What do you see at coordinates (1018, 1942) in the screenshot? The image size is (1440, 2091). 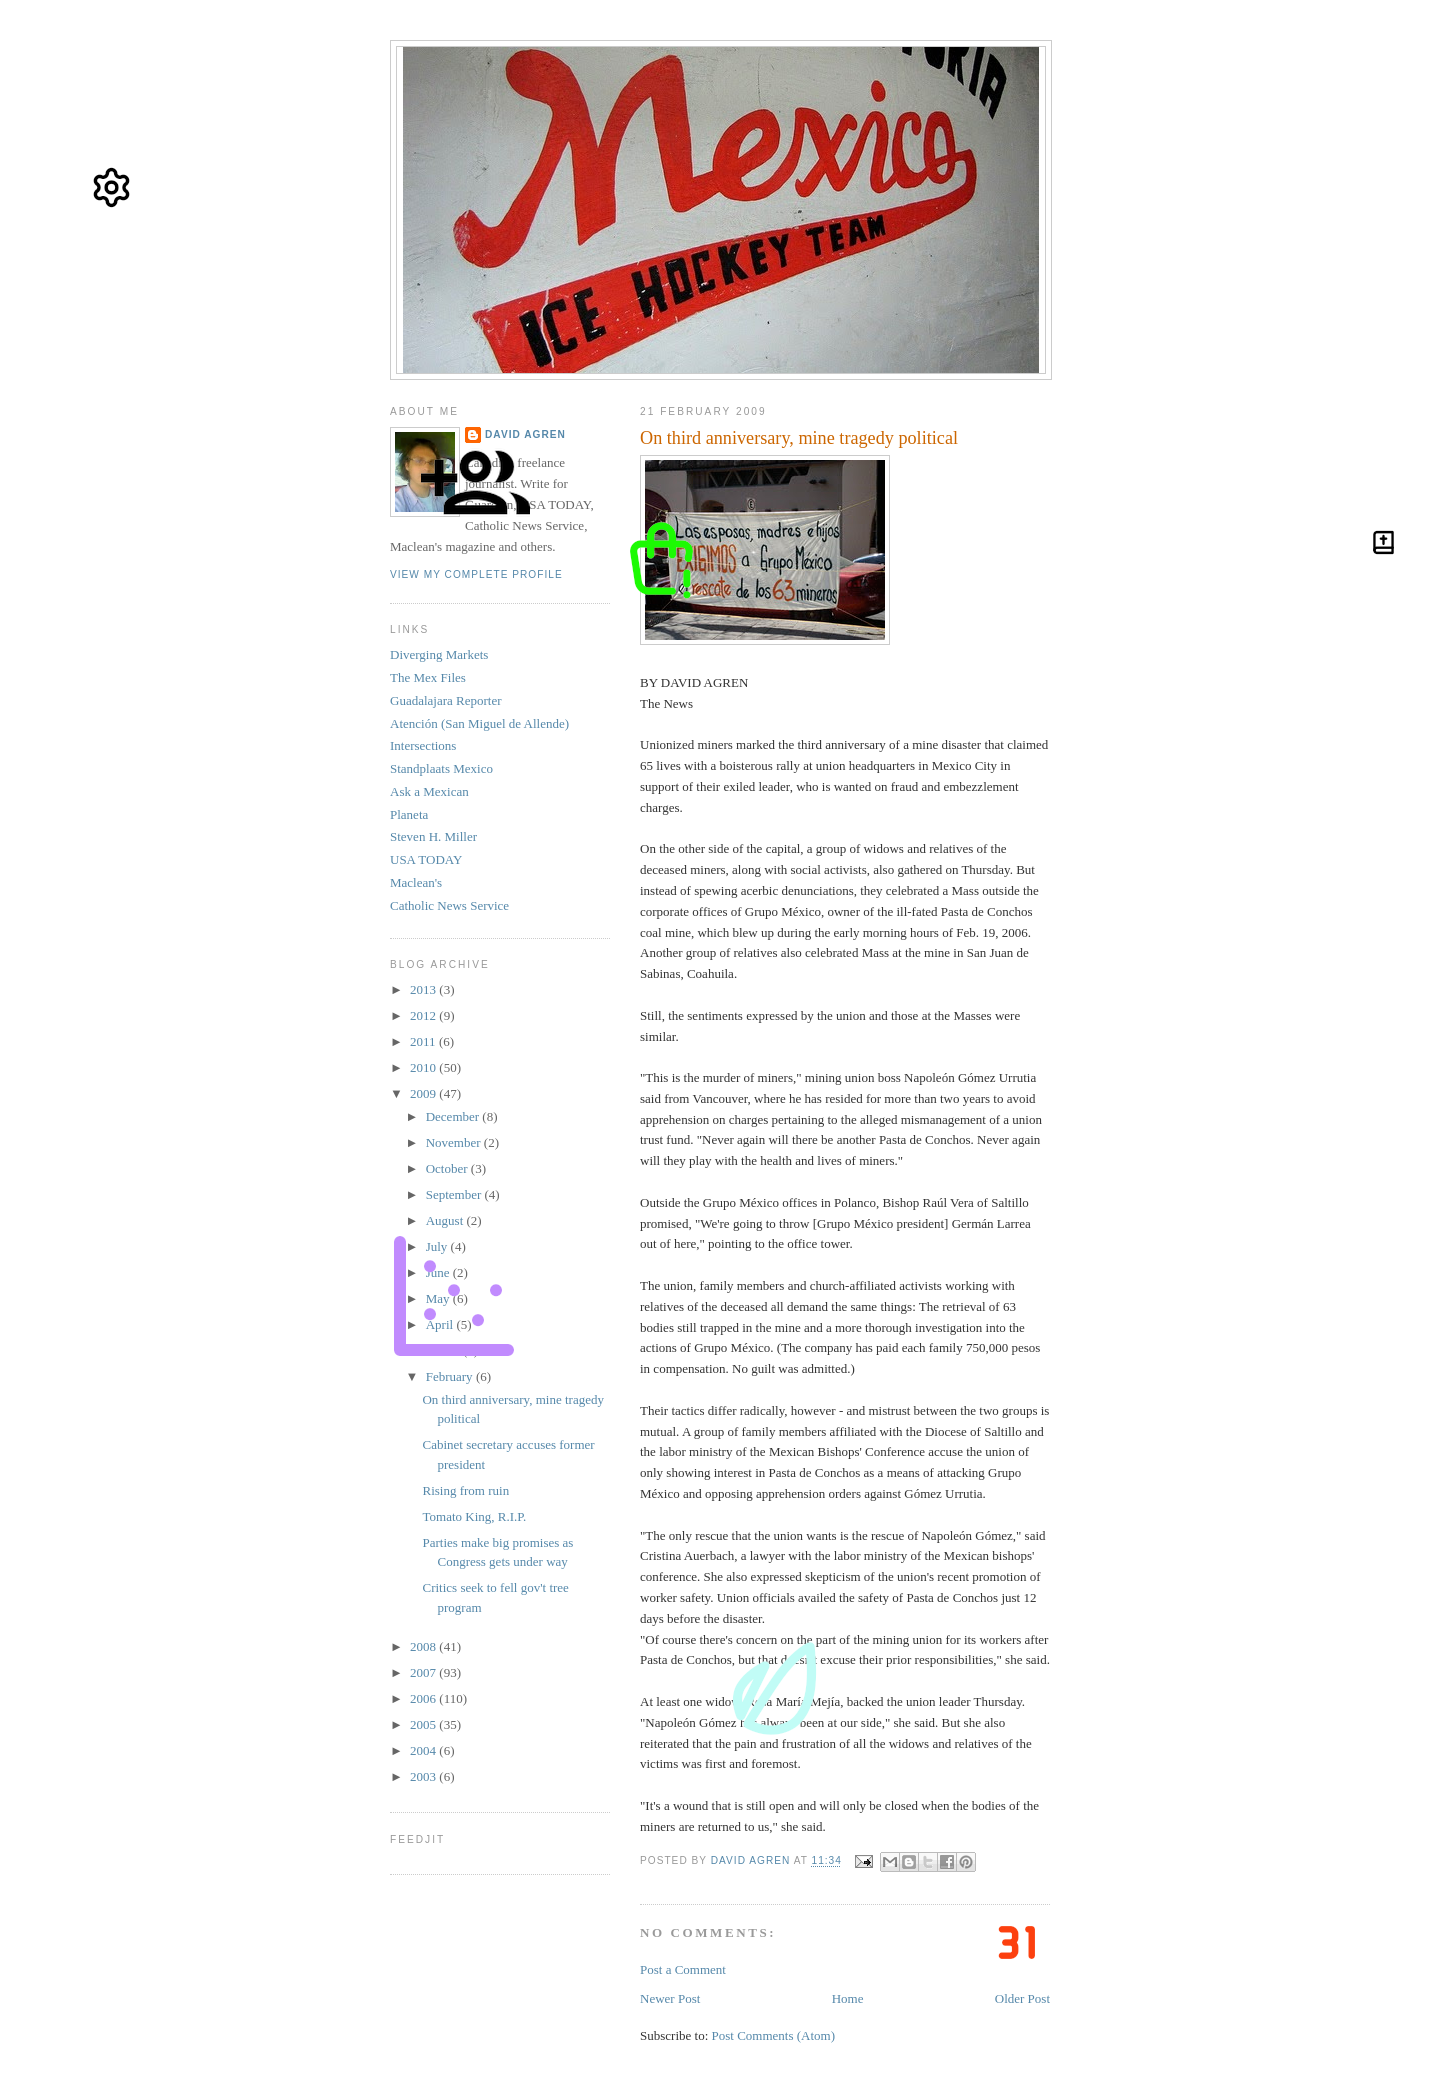 I see `indicates the 31st day of the month` at bounding box center [1018, 1942].